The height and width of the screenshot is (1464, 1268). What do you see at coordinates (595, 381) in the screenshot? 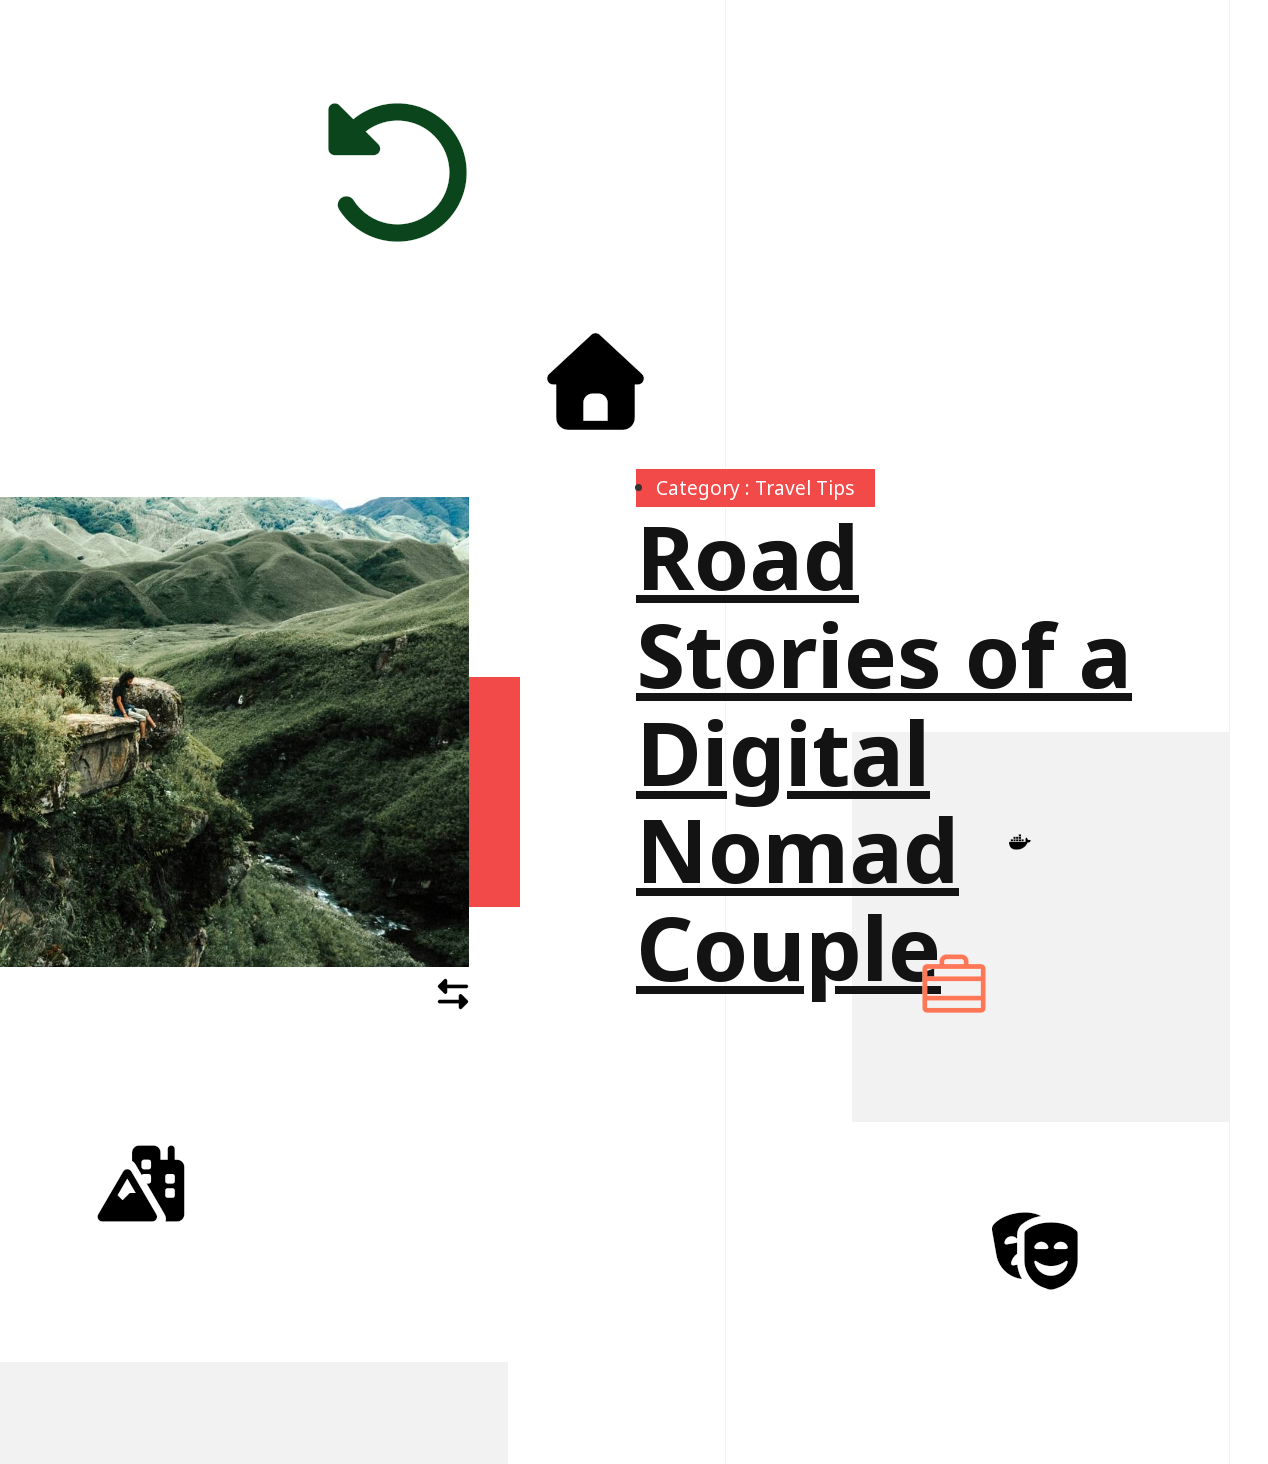
I see `navigate to home screen` at bounding box center [595, 381].